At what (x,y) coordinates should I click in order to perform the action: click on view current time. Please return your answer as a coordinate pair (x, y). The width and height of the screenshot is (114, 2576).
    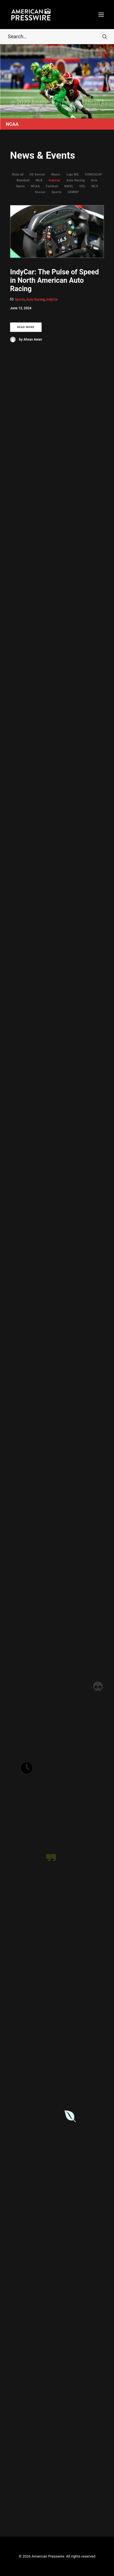
    Looking at the image, I should click on (27, 1768).